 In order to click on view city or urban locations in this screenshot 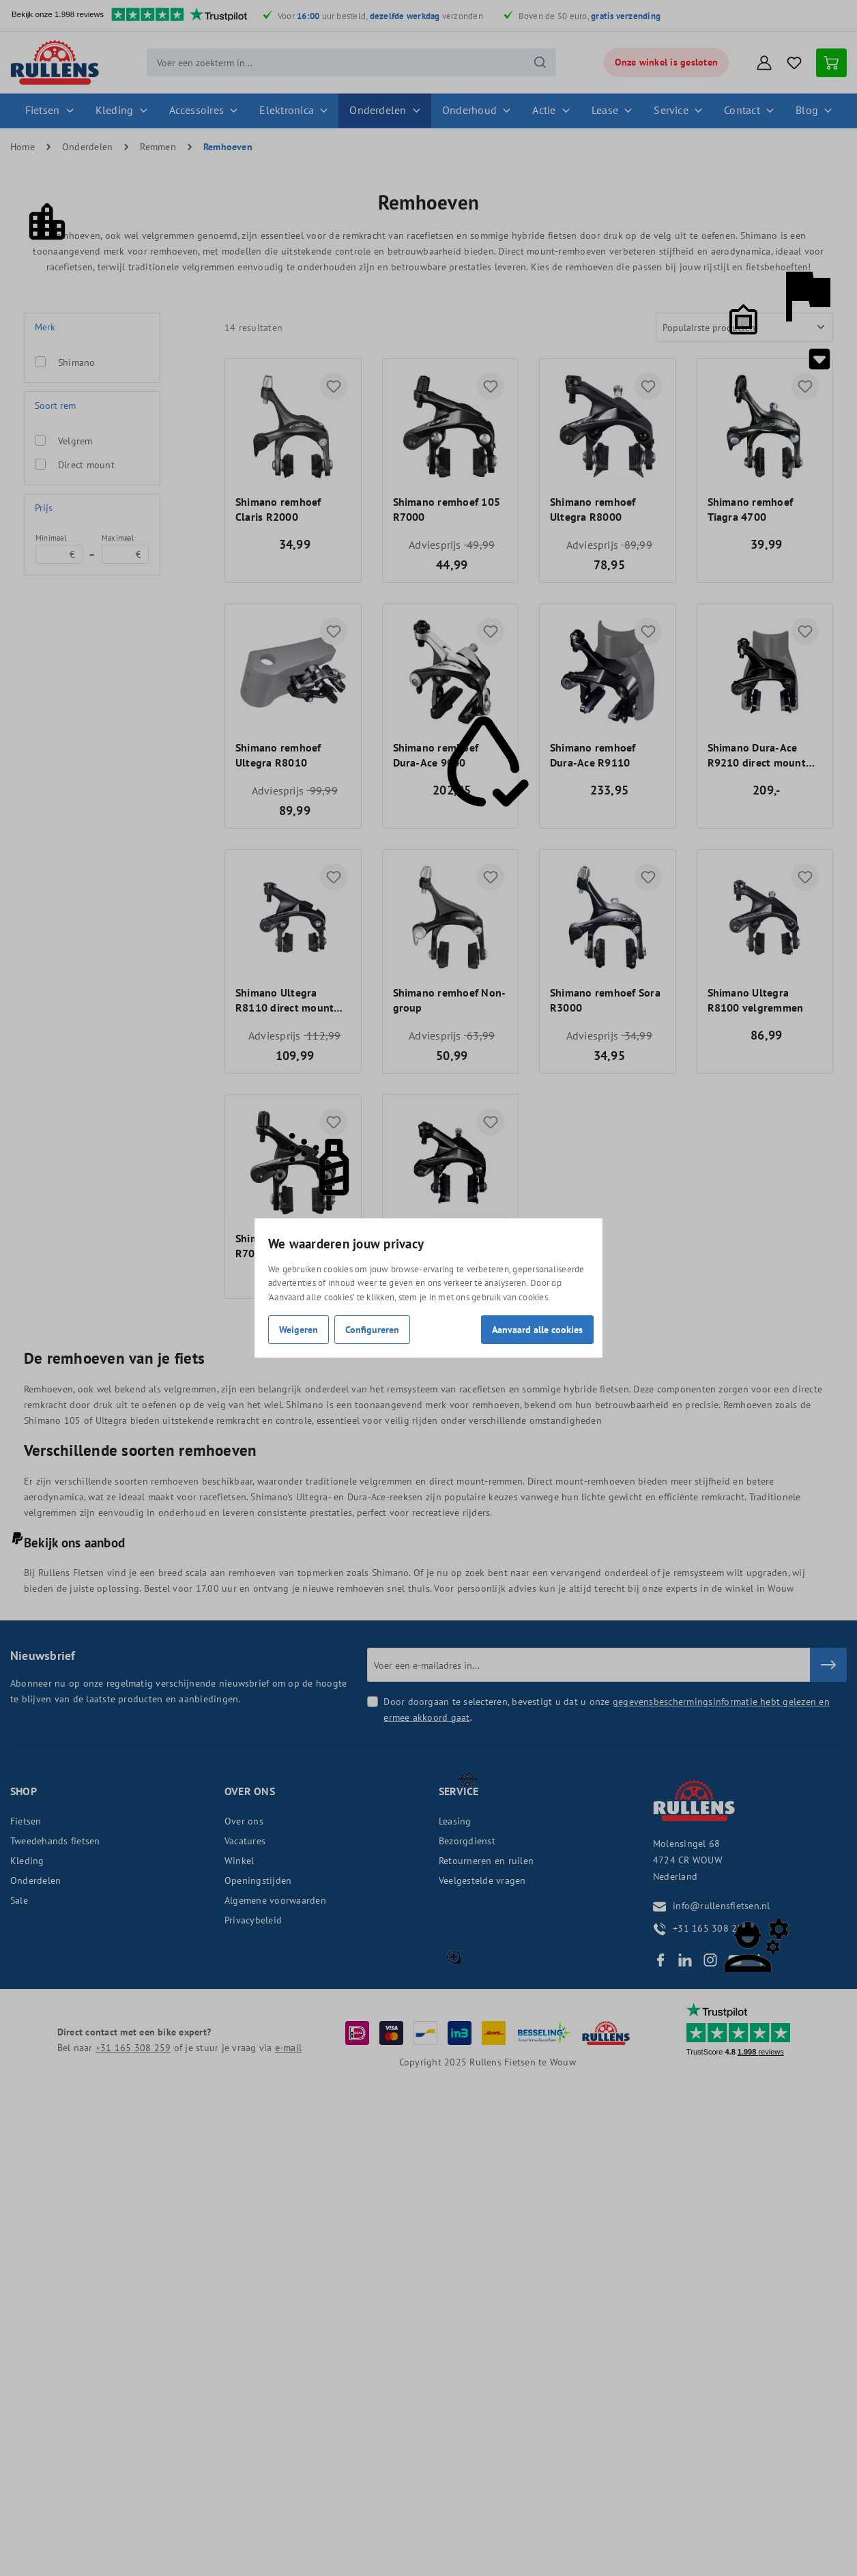, I will do `click(47, 222)`.